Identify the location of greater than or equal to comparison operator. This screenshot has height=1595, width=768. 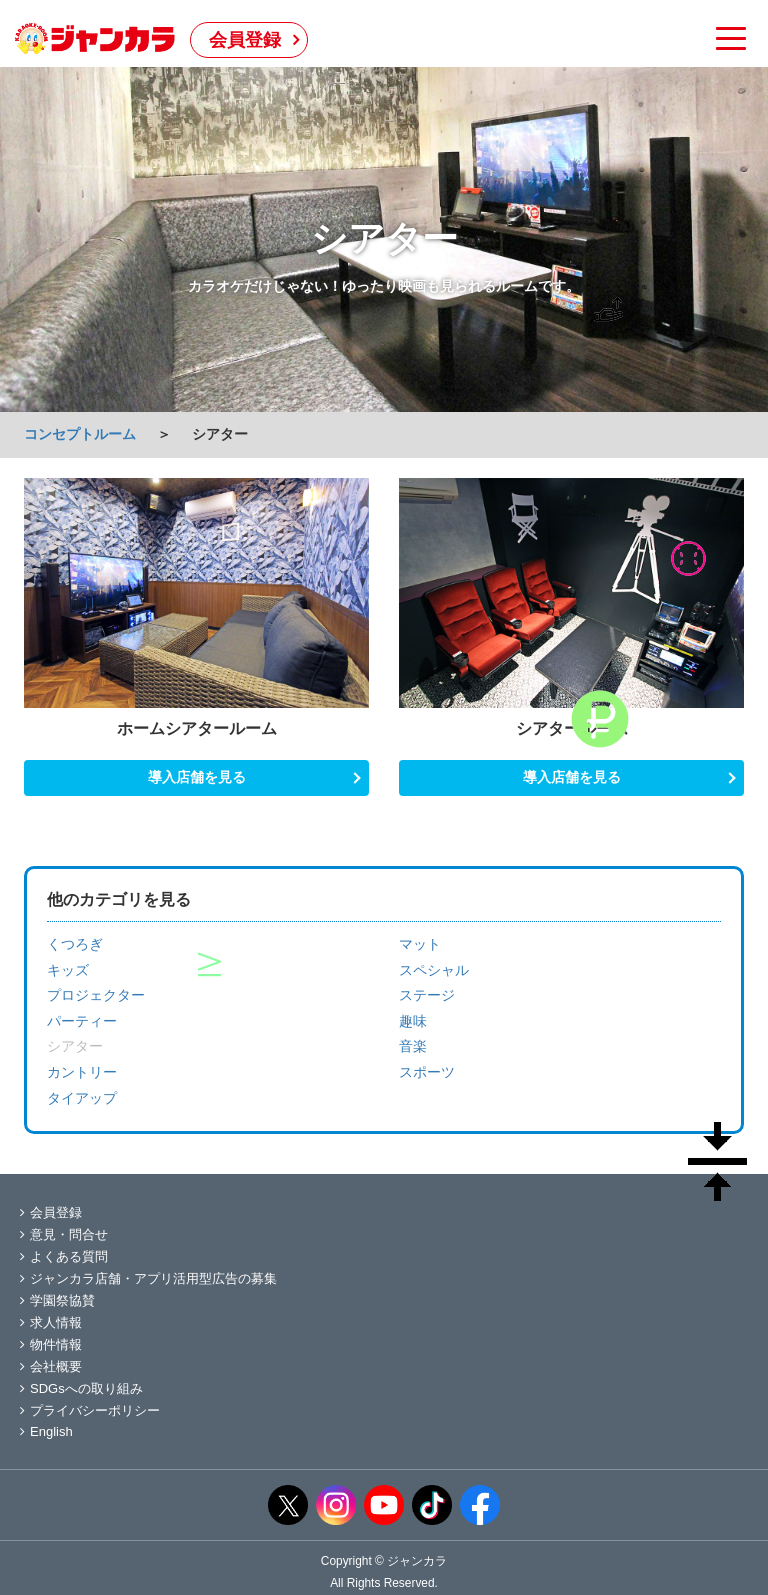
(209, 965).